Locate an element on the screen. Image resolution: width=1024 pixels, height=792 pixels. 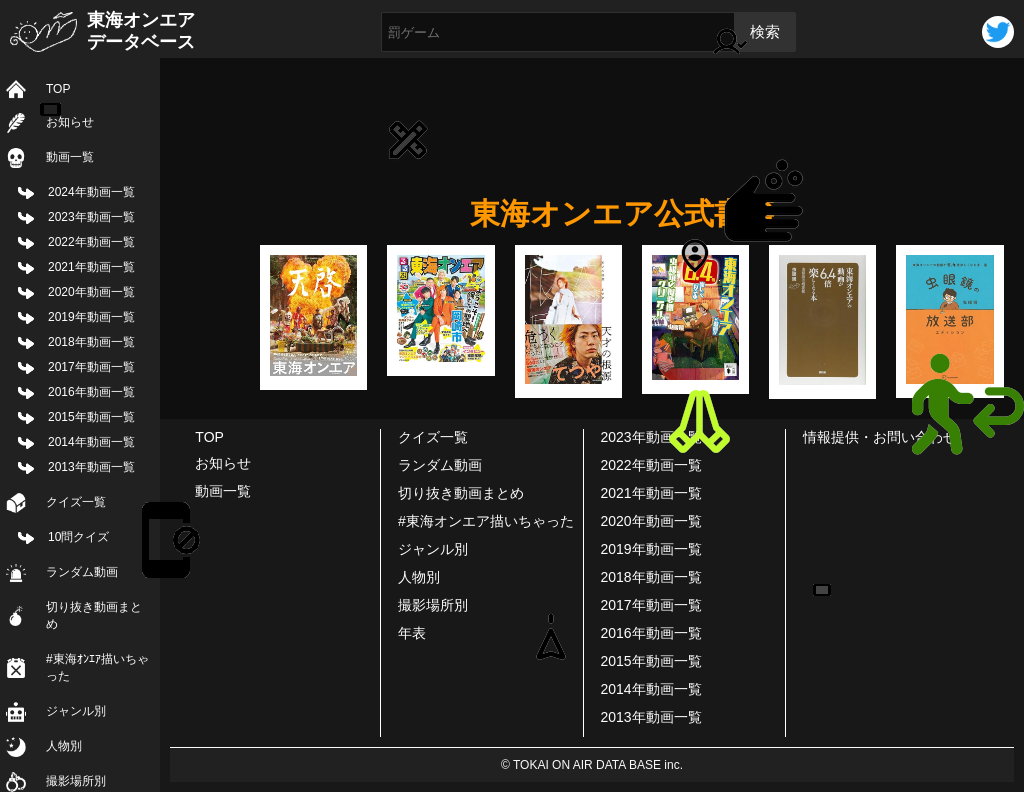
user verified or approved is located at coordinates (729, 42).